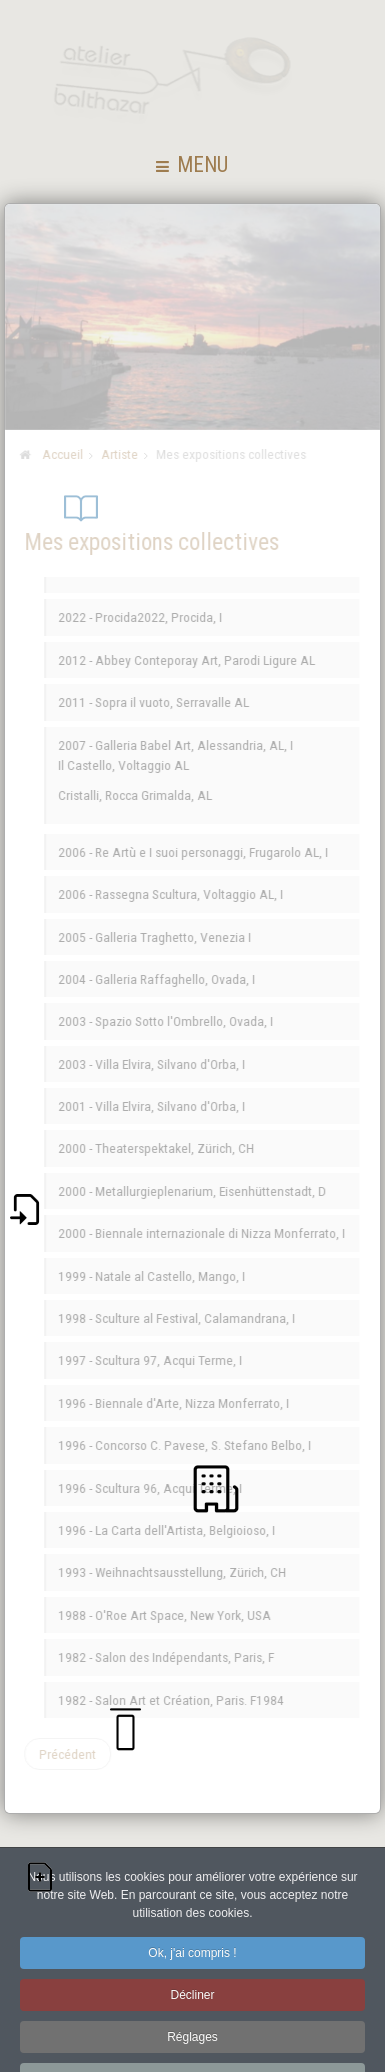 This screenshot has height=2072, width=385. Describe the element at coordinates (125, 1728) in the screenshot. I see `align object to top edge` at that location.